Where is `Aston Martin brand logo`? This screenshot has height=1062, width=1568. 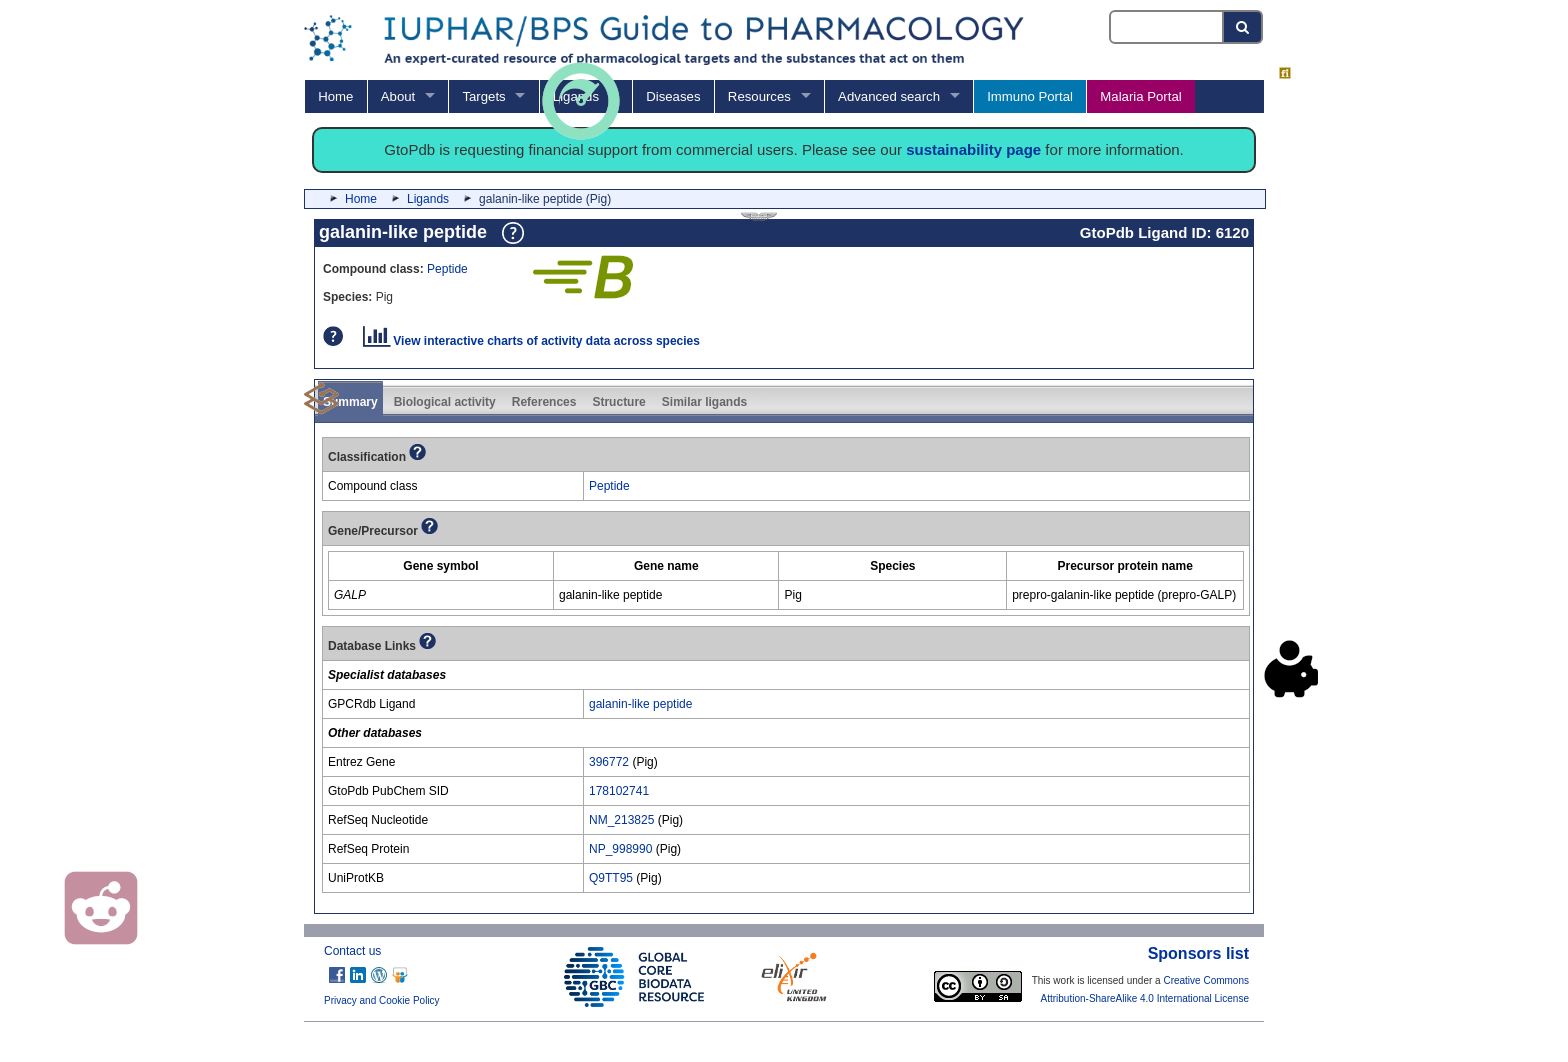 Aston Martin brand logo is located at coordinates (759, 217).